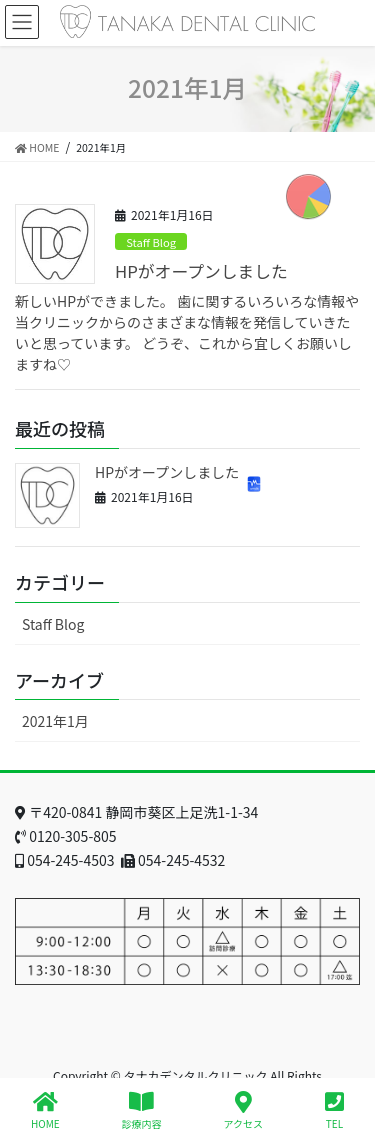 This screenshot has width=375, height=1140. Describe the element at coordinates (254, 484) in the screenshot. I see `a VirtualBox virtual machine disk file` at that location.